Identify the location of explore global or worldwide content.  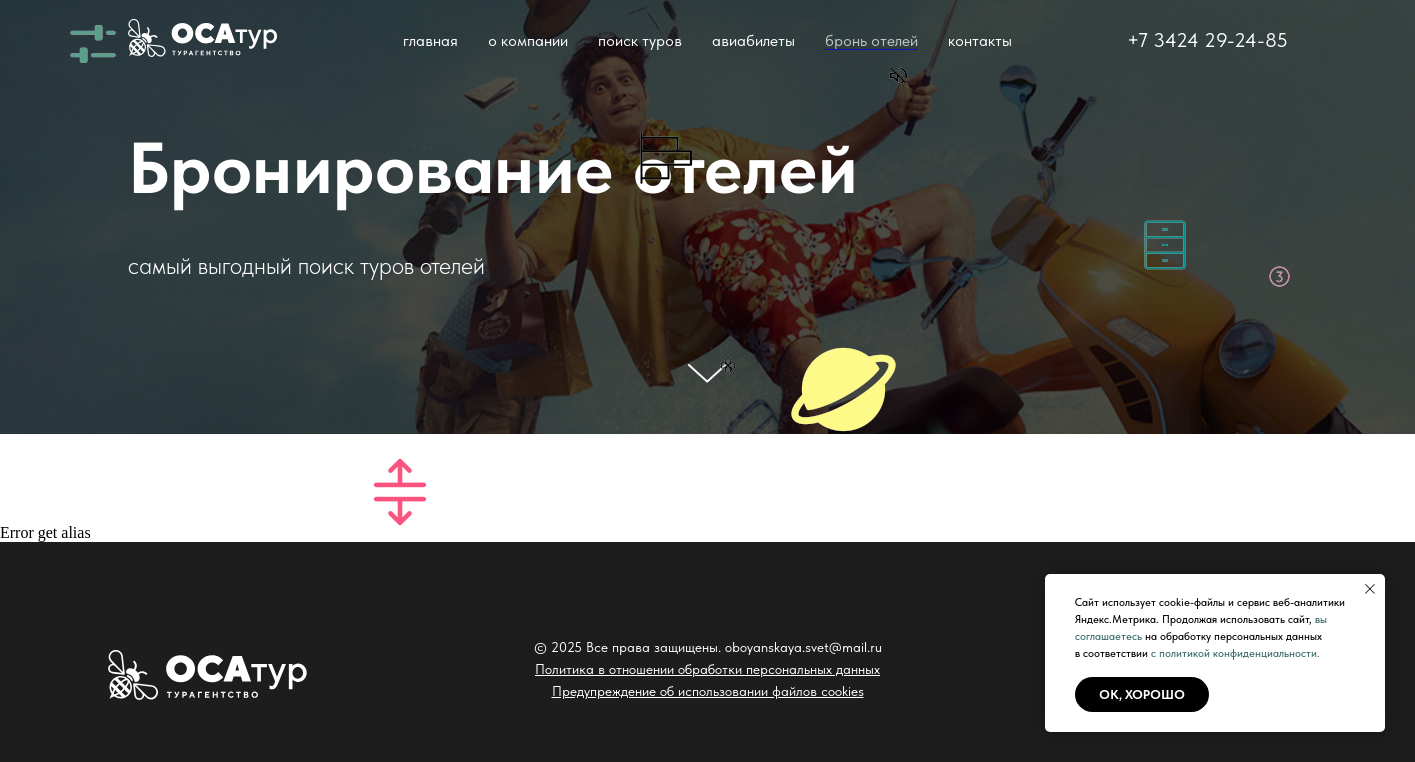
(843, 389).